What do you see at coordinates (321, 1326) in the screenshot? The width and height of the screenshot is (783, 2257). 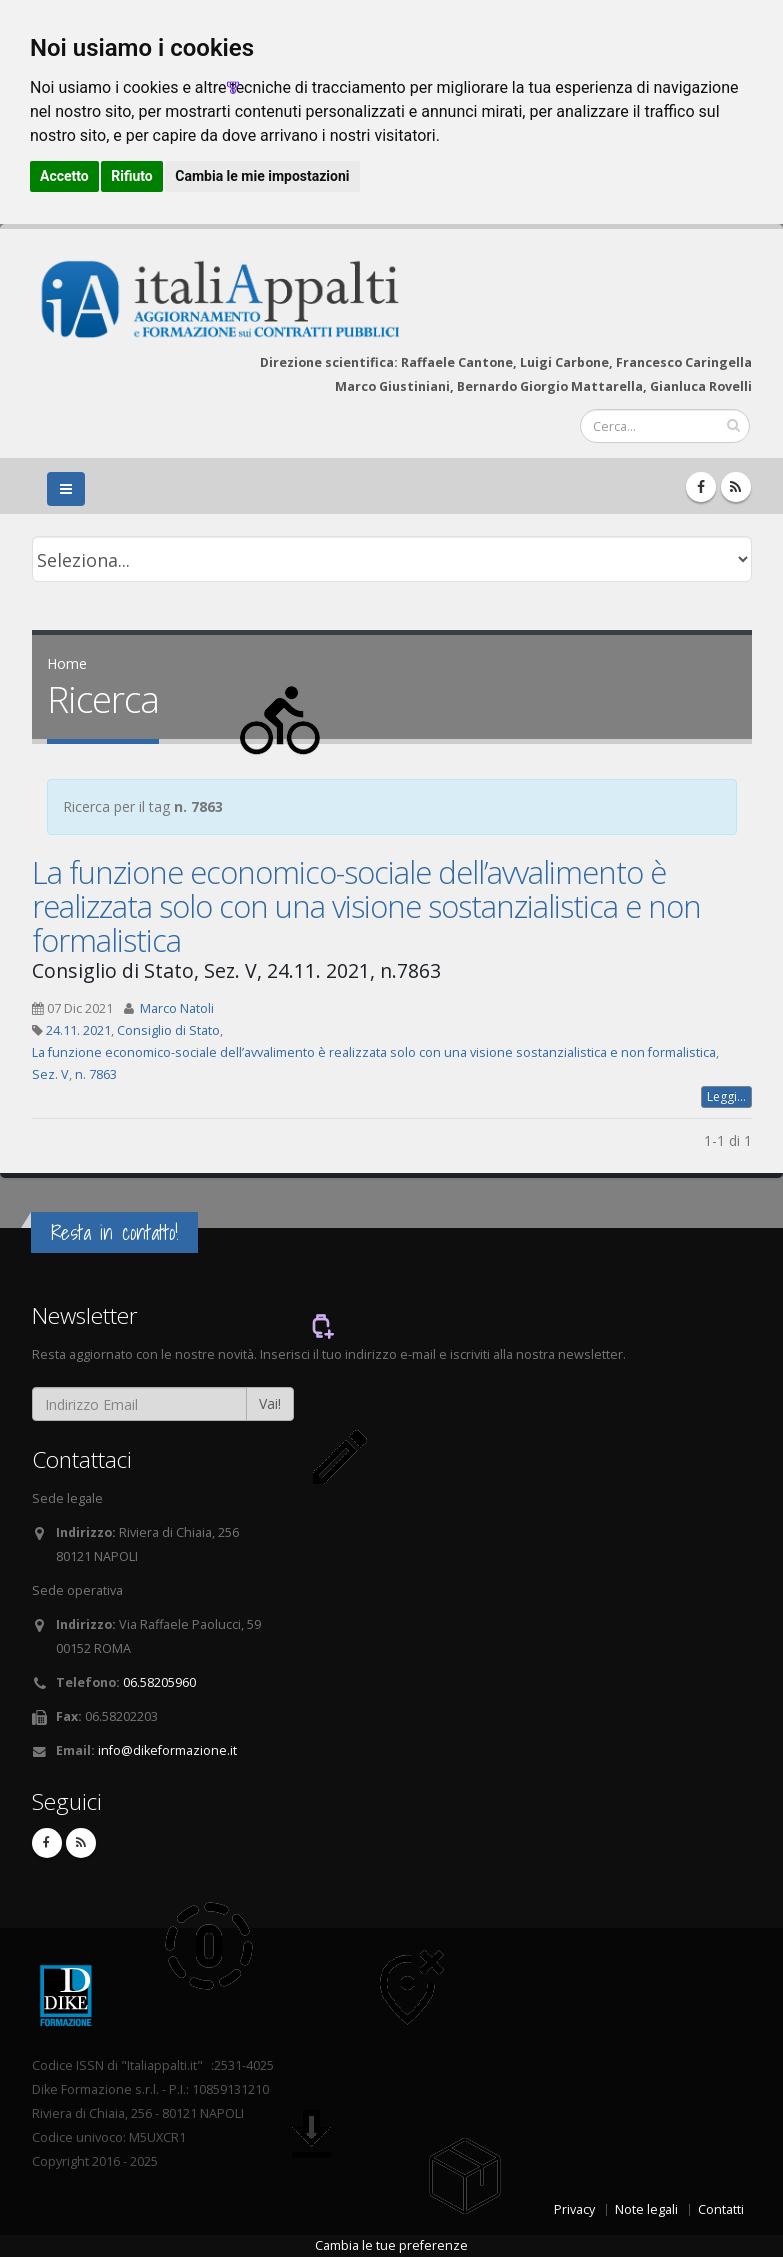 I see `add a new smartwatch device` at bounding box center [321, 1326].